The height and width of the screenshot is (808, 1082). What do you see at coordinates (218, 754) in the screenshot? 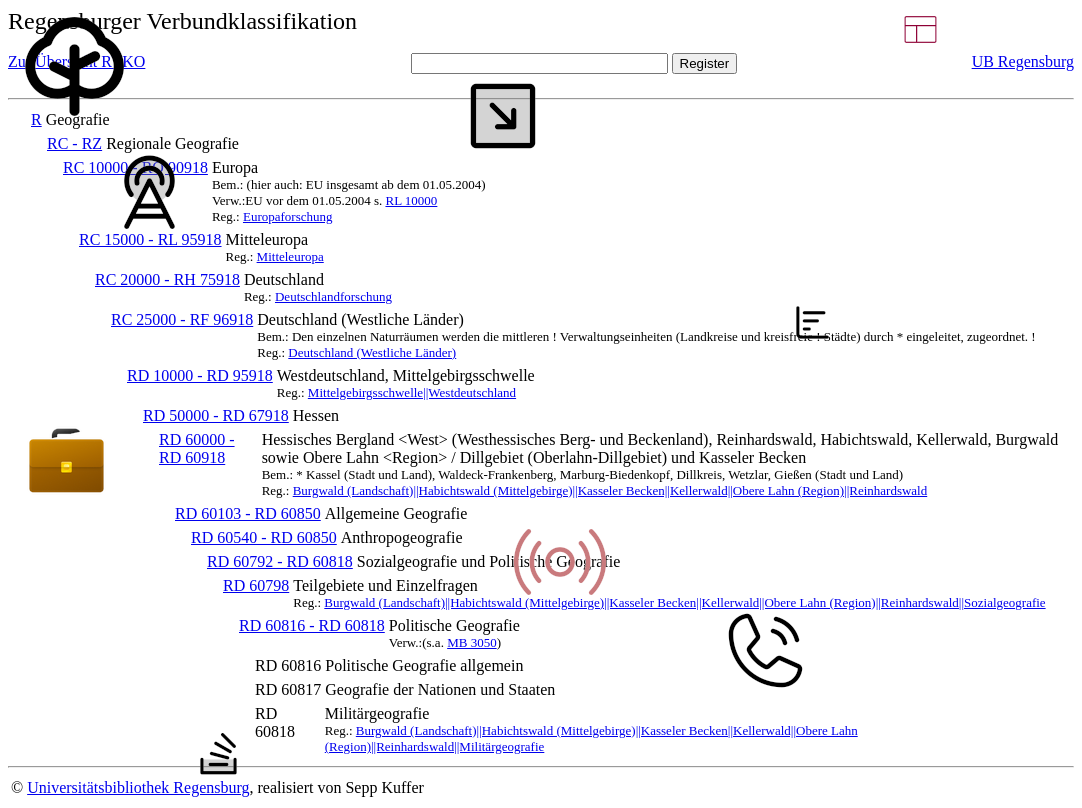
I see `link to stack overflow developer community` at bounding box center [218, 754].